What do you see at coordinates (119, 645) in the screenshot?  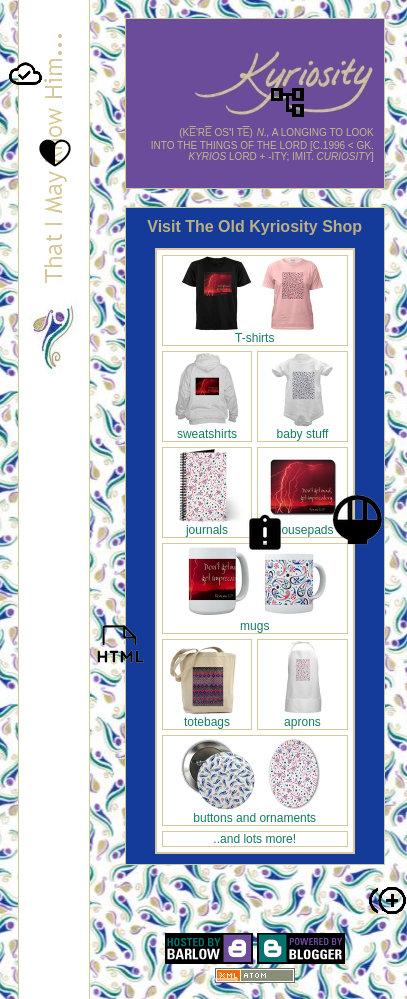 I see `view or open an HTML file` at bounding box center [119, 645].